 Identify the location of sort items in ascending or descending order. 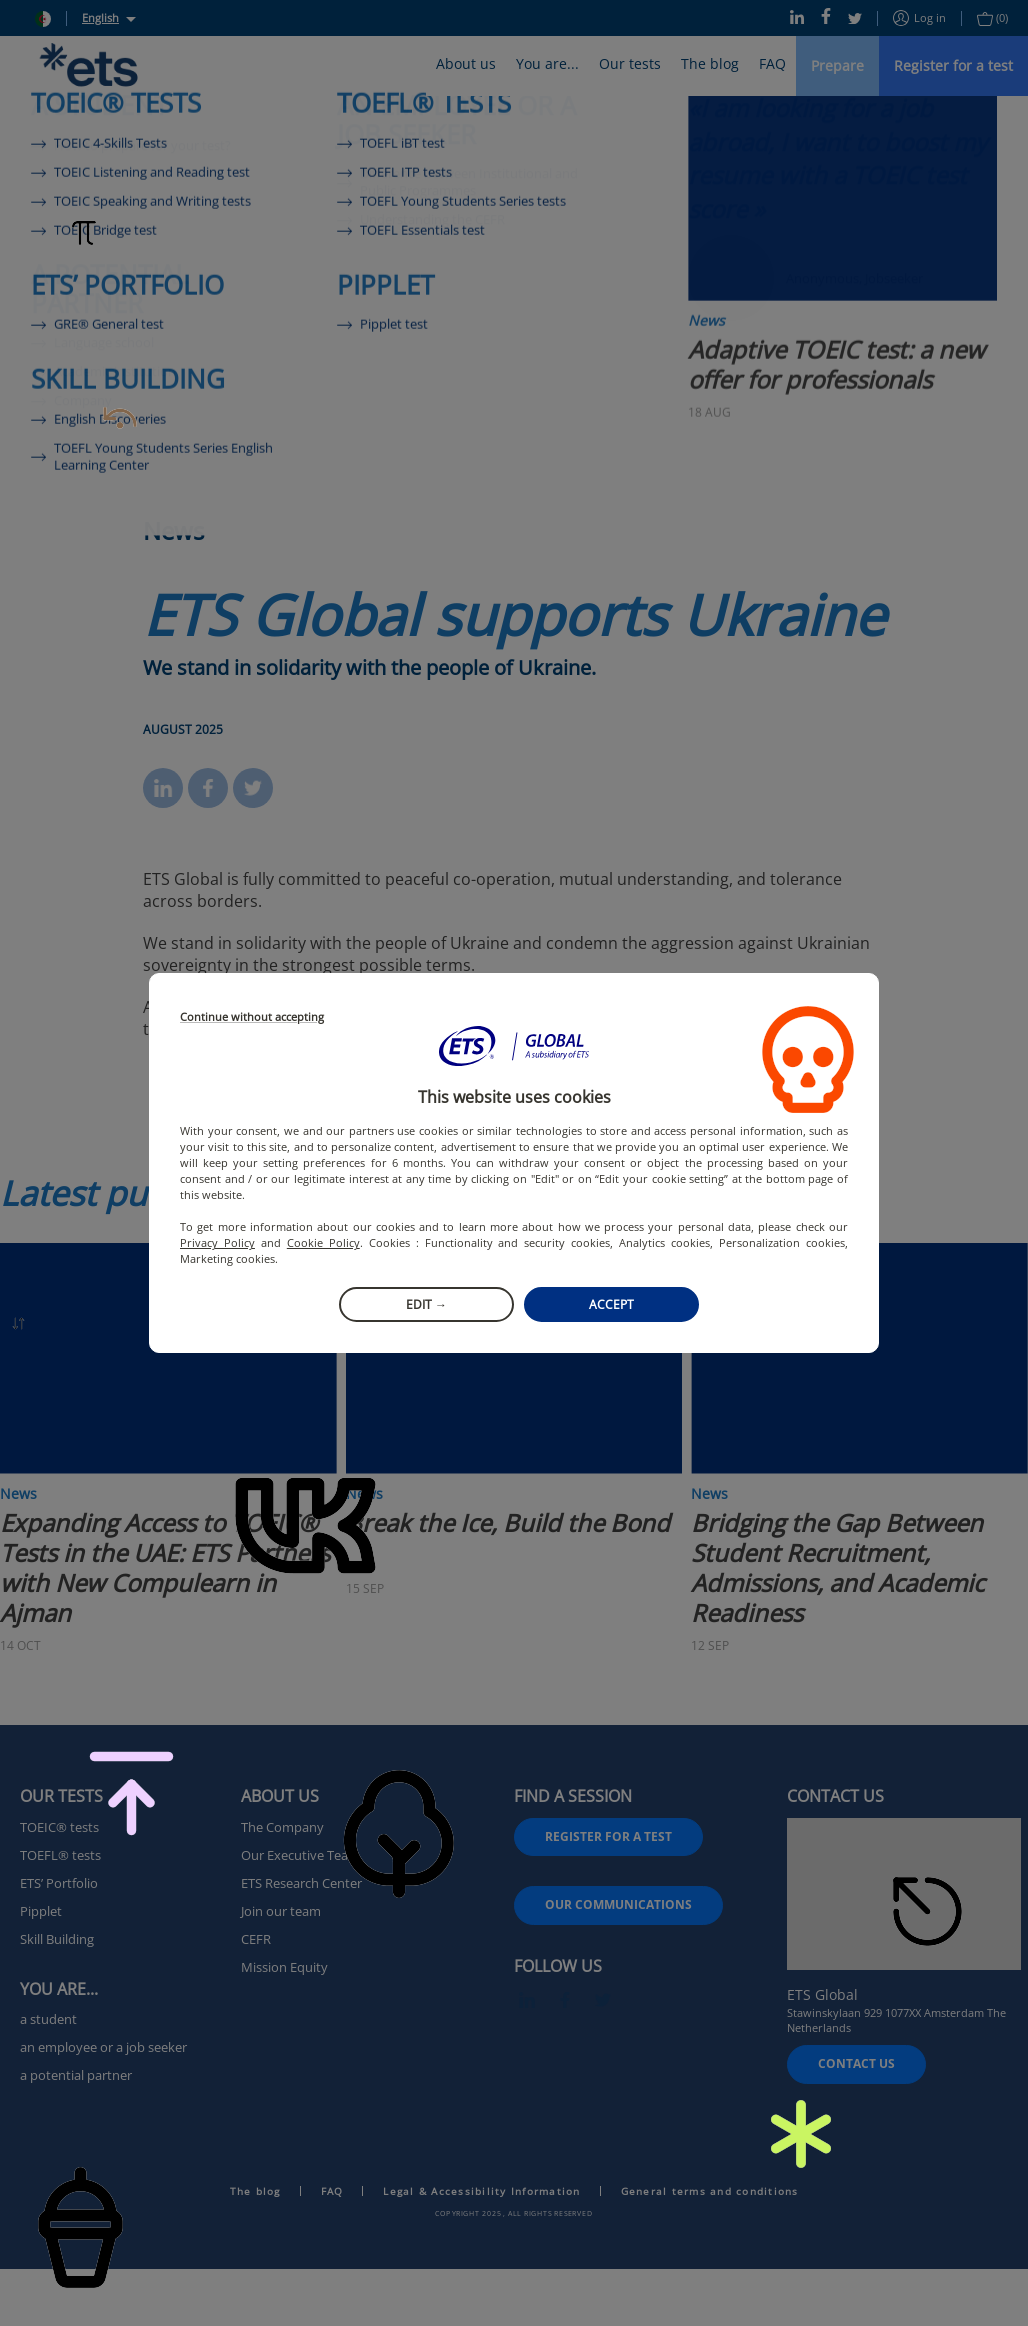
(18, 1323).